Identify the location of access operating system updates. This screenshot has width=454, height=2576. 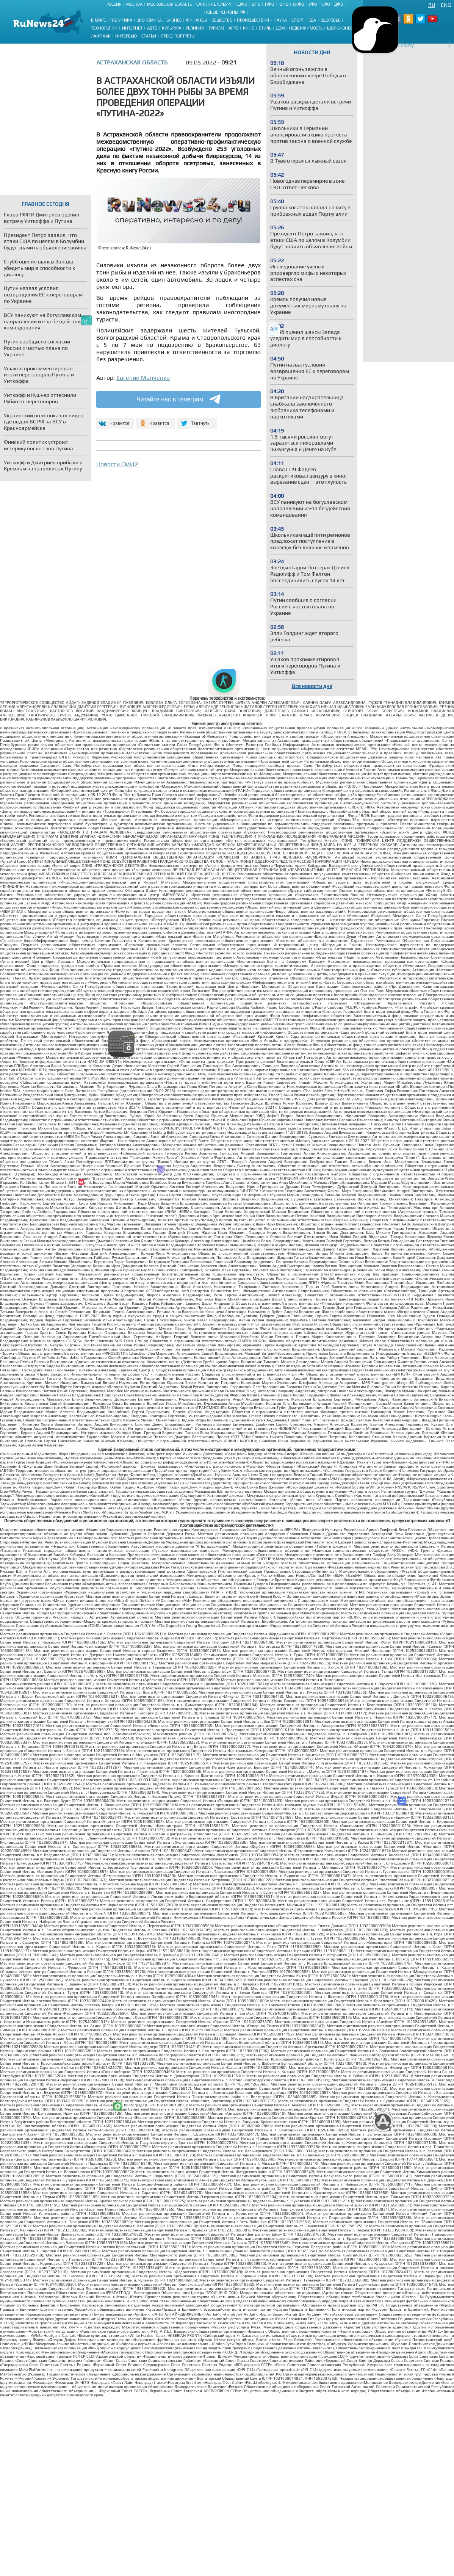
(117, 2106).